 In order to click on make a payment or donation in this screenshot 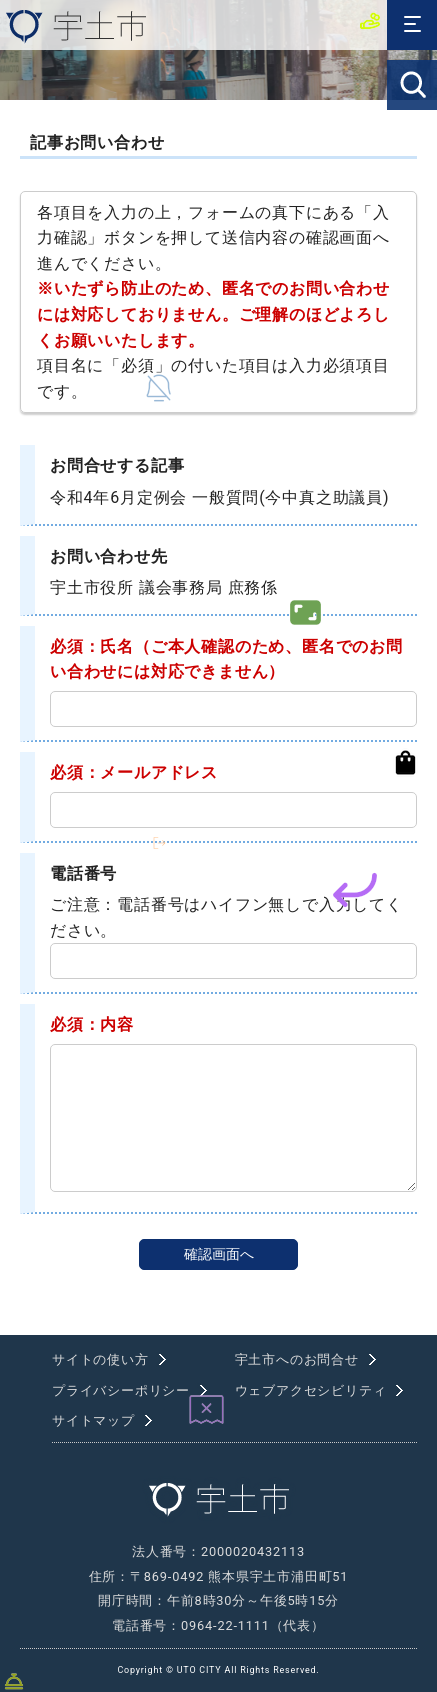, I will do `click(370, 21)`.